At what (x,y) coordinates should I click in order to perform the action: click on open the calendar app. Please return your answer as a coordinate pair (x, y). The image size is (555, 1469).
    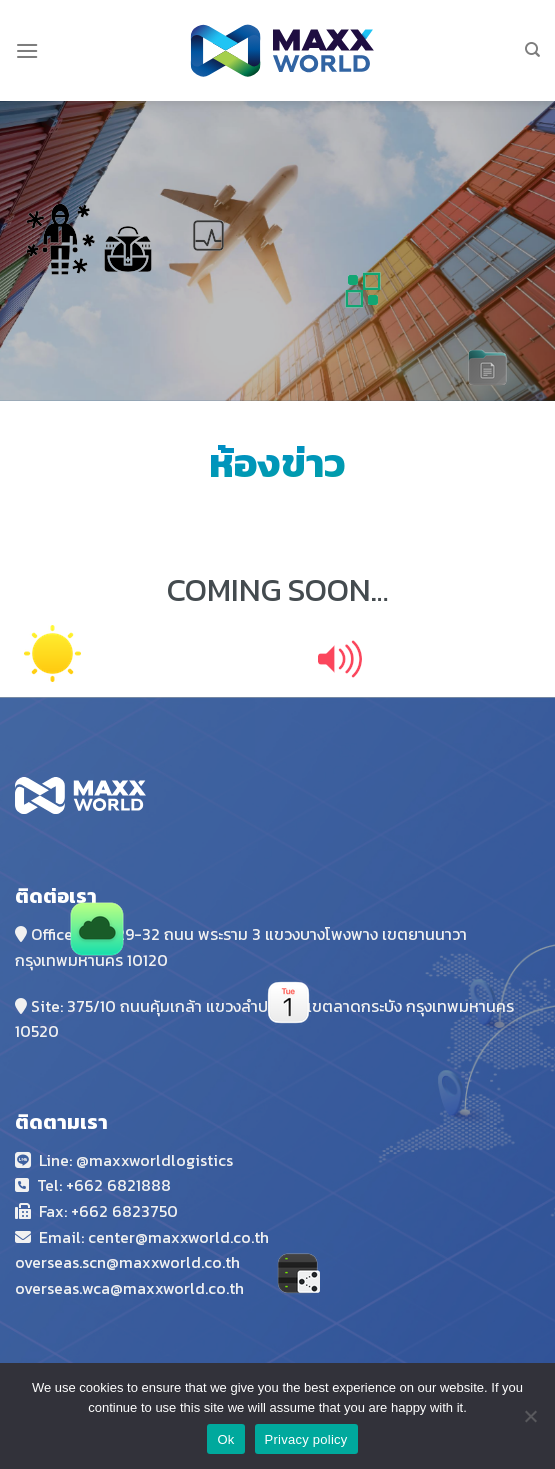
    Looking at the image, I should click on (288, 1002).